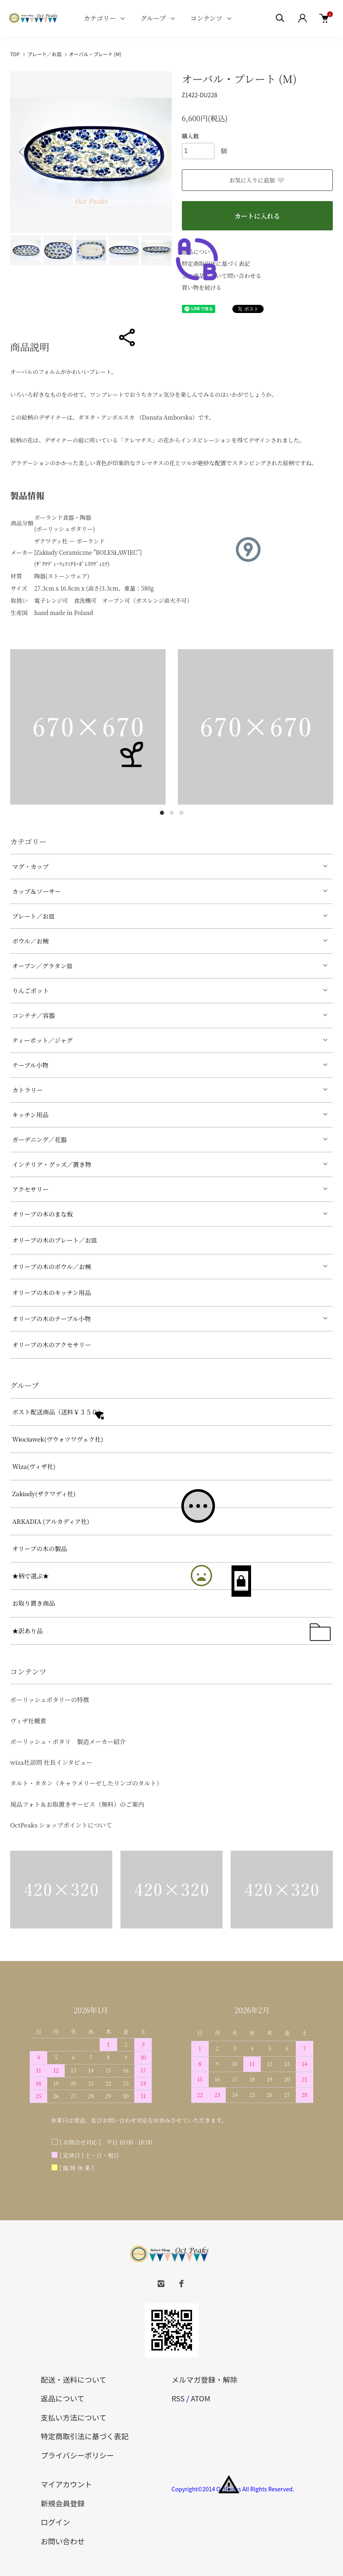 Image resolution: width=343 pixels, height=2576 pixels. I want to click on lock screen in portrait orientation, so click(241, 1581).